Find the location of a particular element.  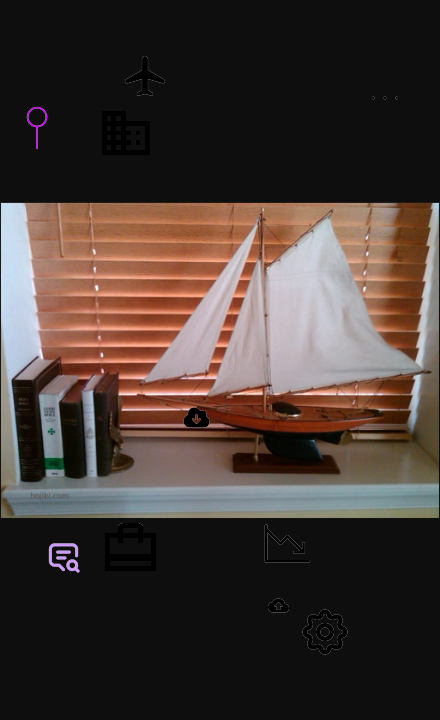

access app or system settings is located at coordinates (325, 632).